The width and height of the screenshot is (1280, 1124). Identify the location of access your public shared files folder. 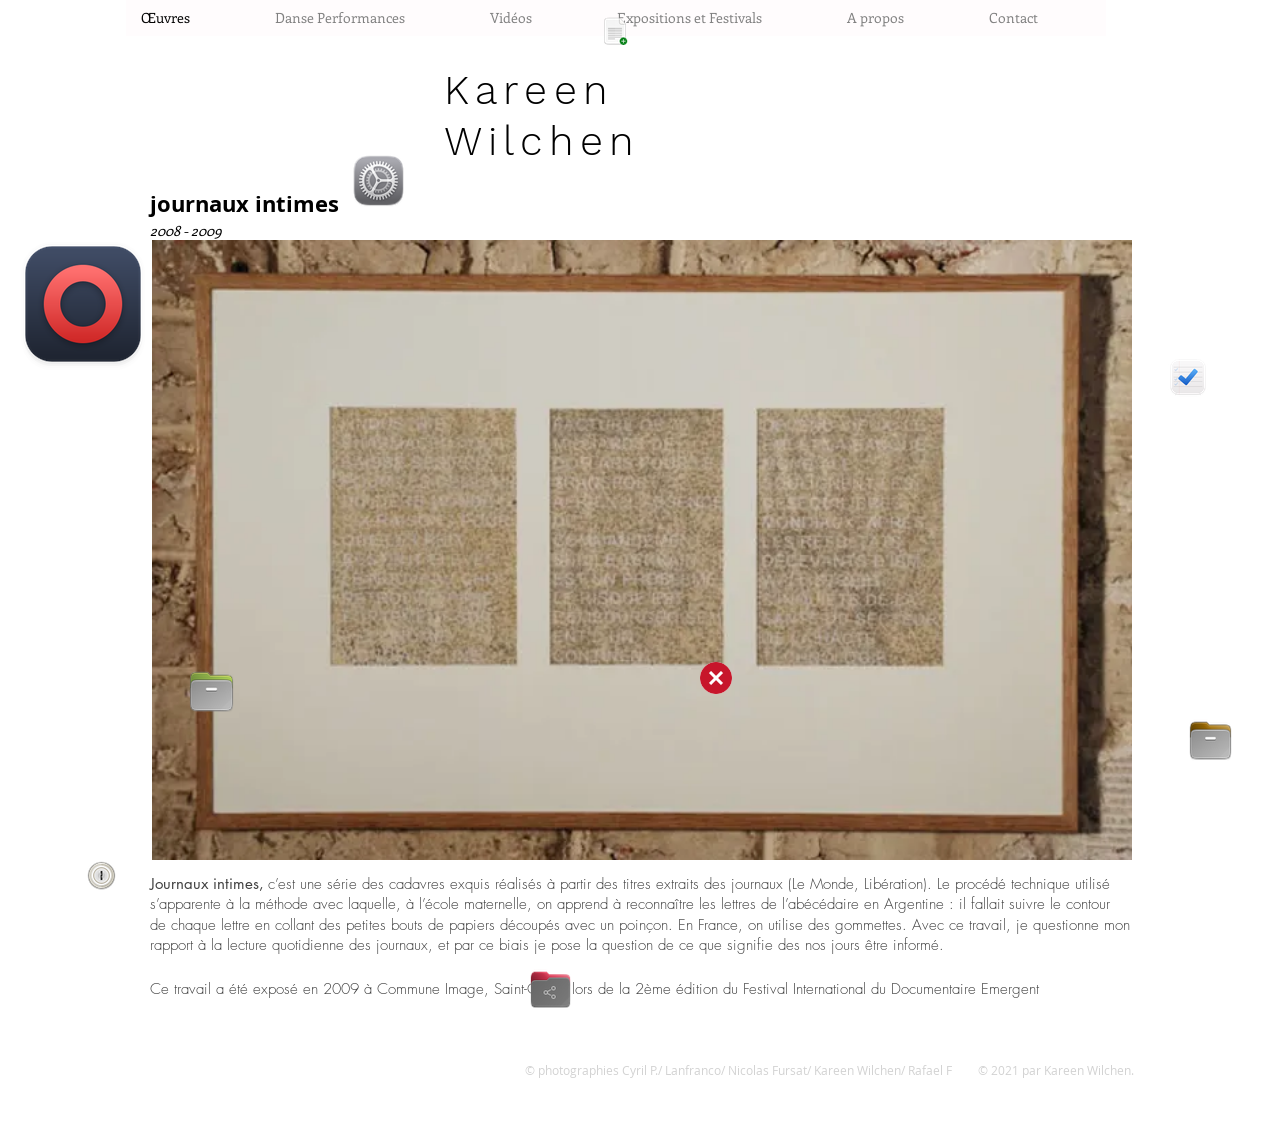
(550, 989).